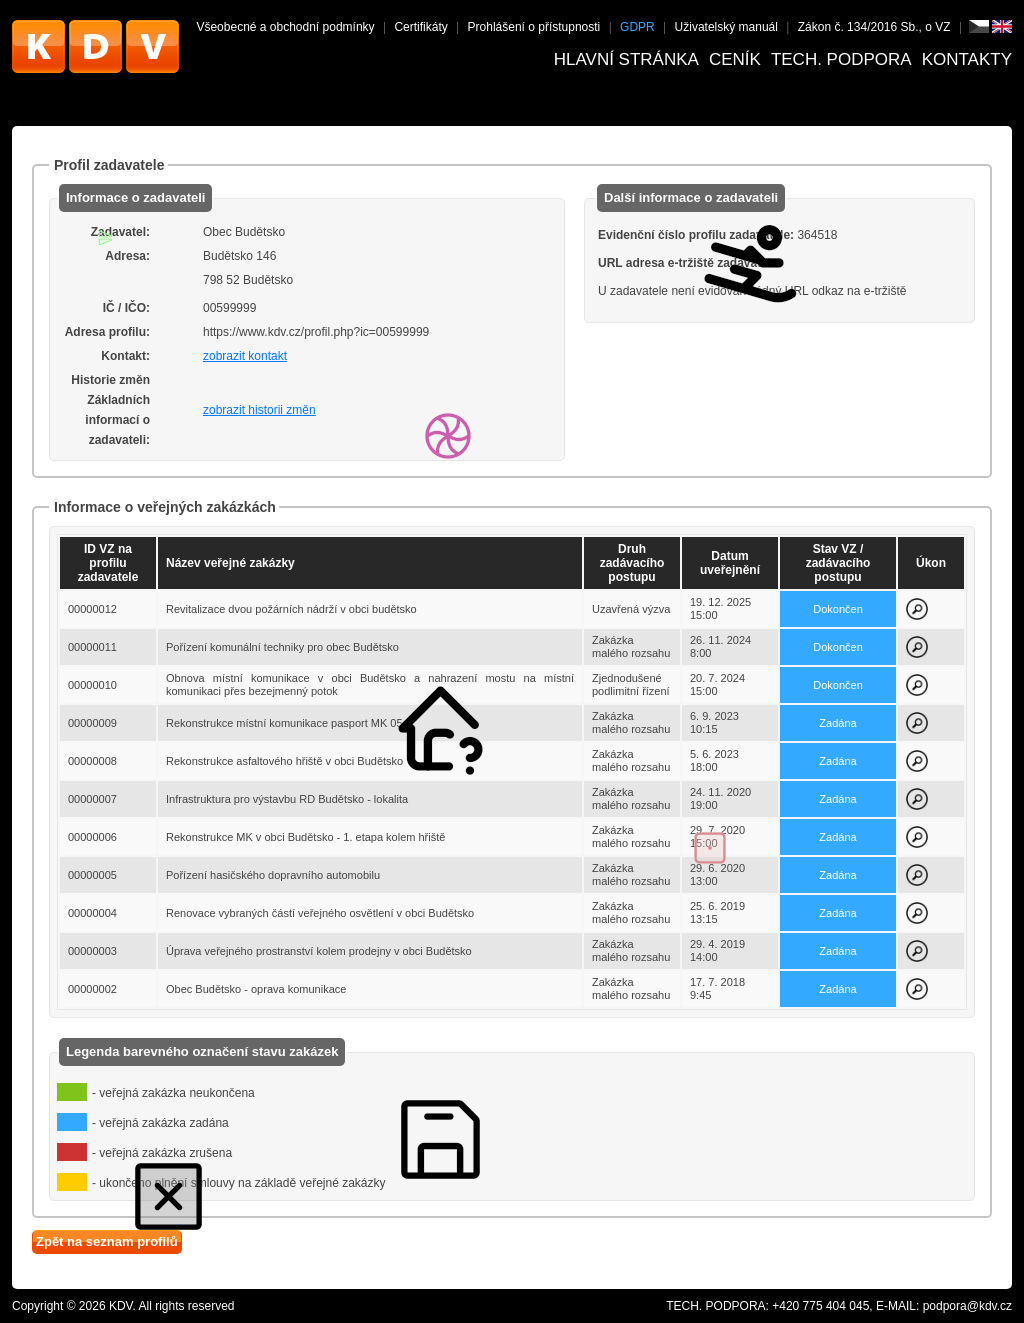 This screenshot has height=1323, width=1024. Describe the element at coordinates (440, 728) in the screenshot. I see `get help or FAQ about home settings` at that location.